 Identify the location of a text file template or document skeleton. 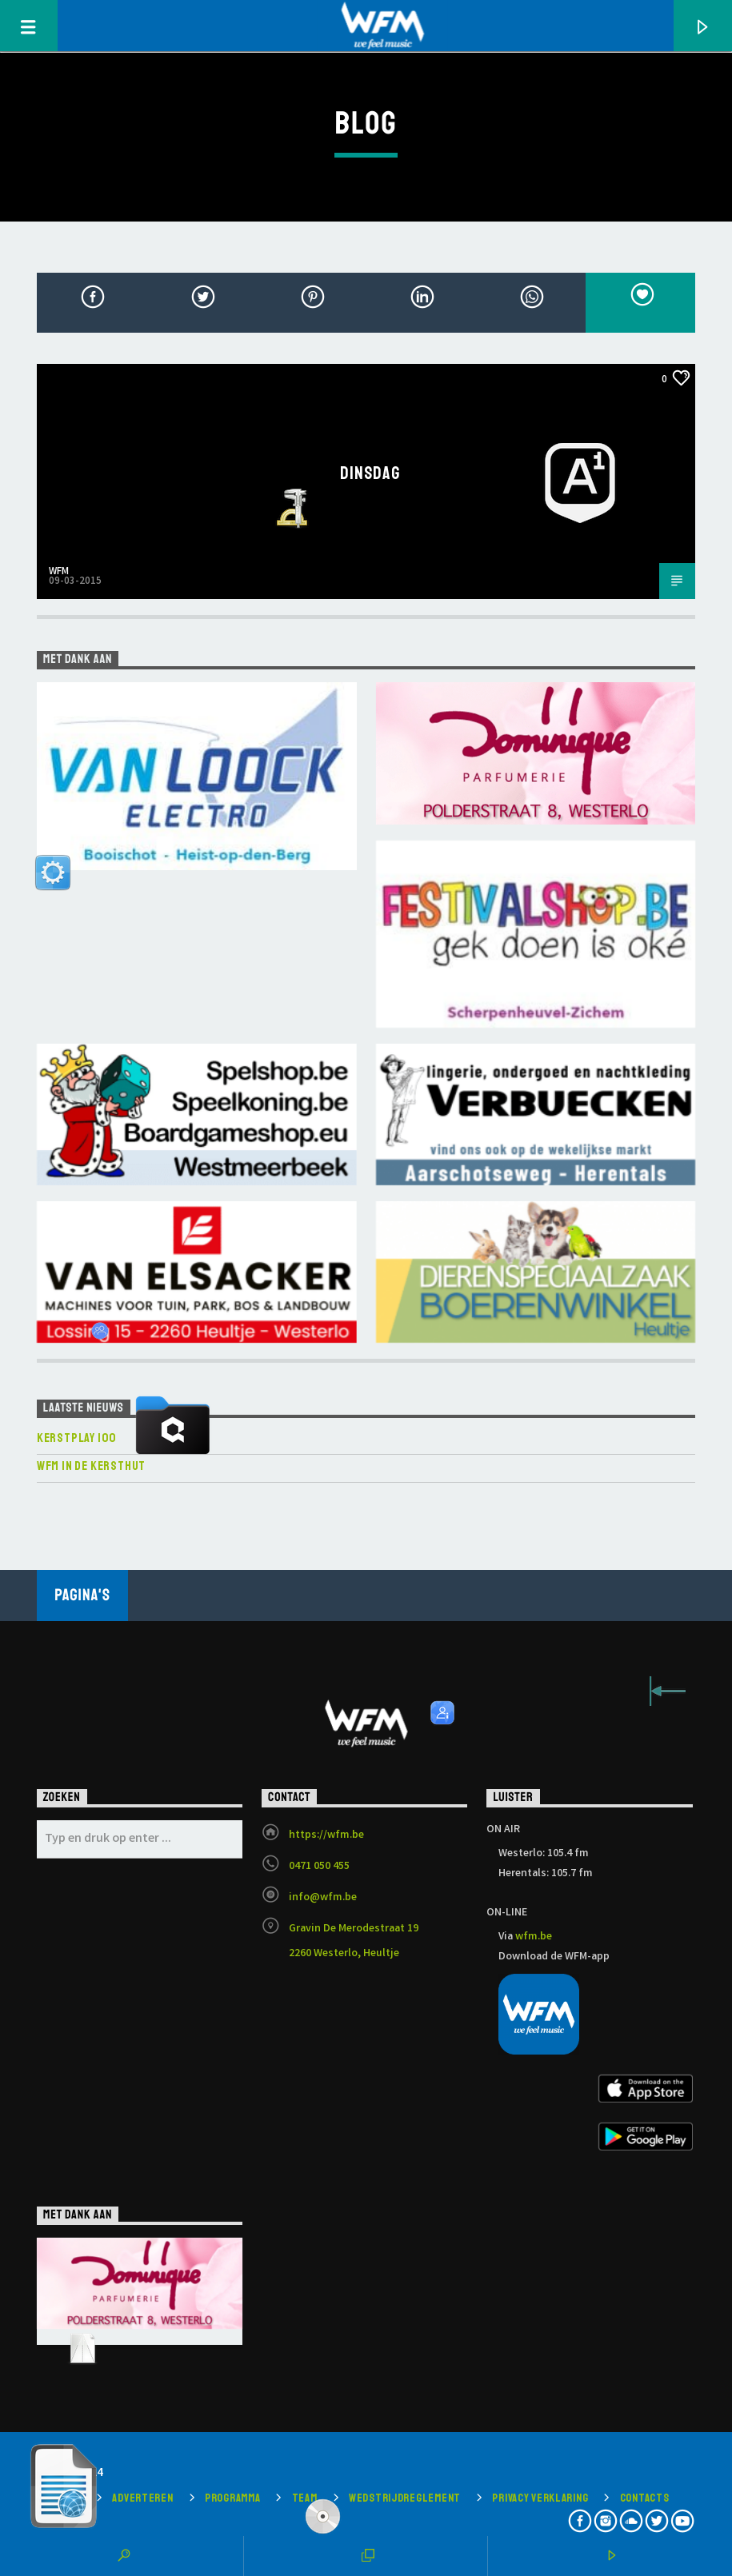
(83, 2348).